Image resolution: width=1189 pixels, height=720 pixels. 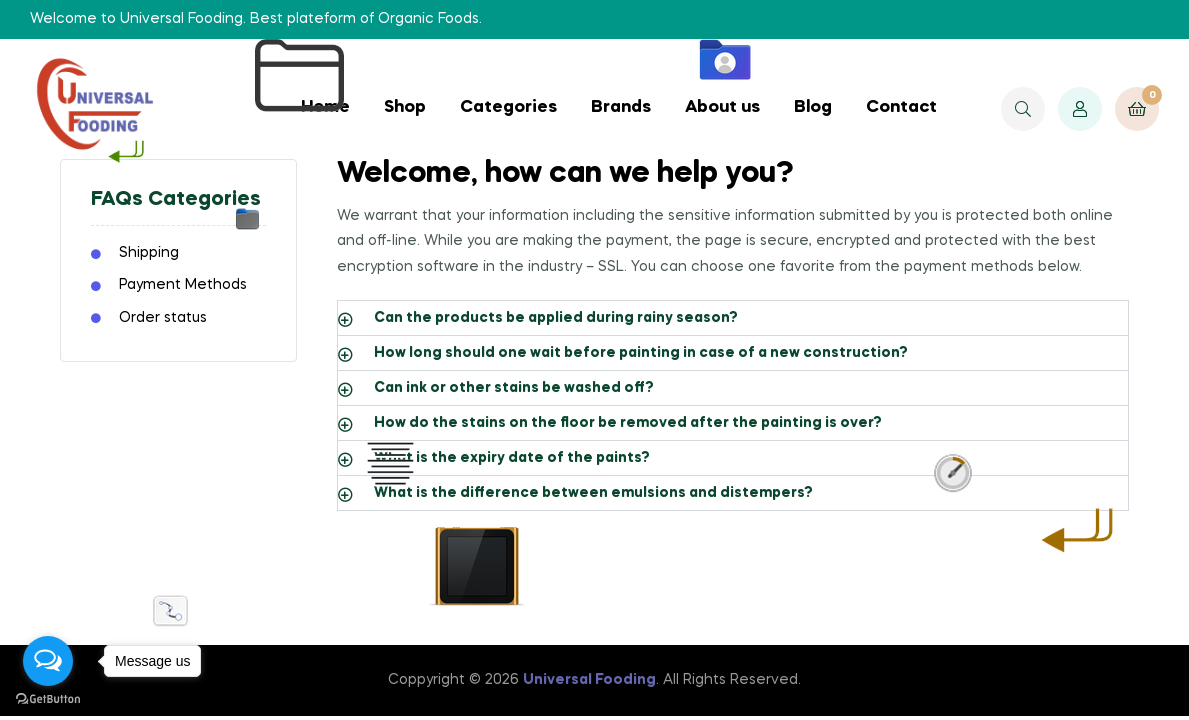 What do you see at coordinates (1076, 530) in the screenshot?
I see `reply to all recipients of an email` at bounding box center [1076, 530].